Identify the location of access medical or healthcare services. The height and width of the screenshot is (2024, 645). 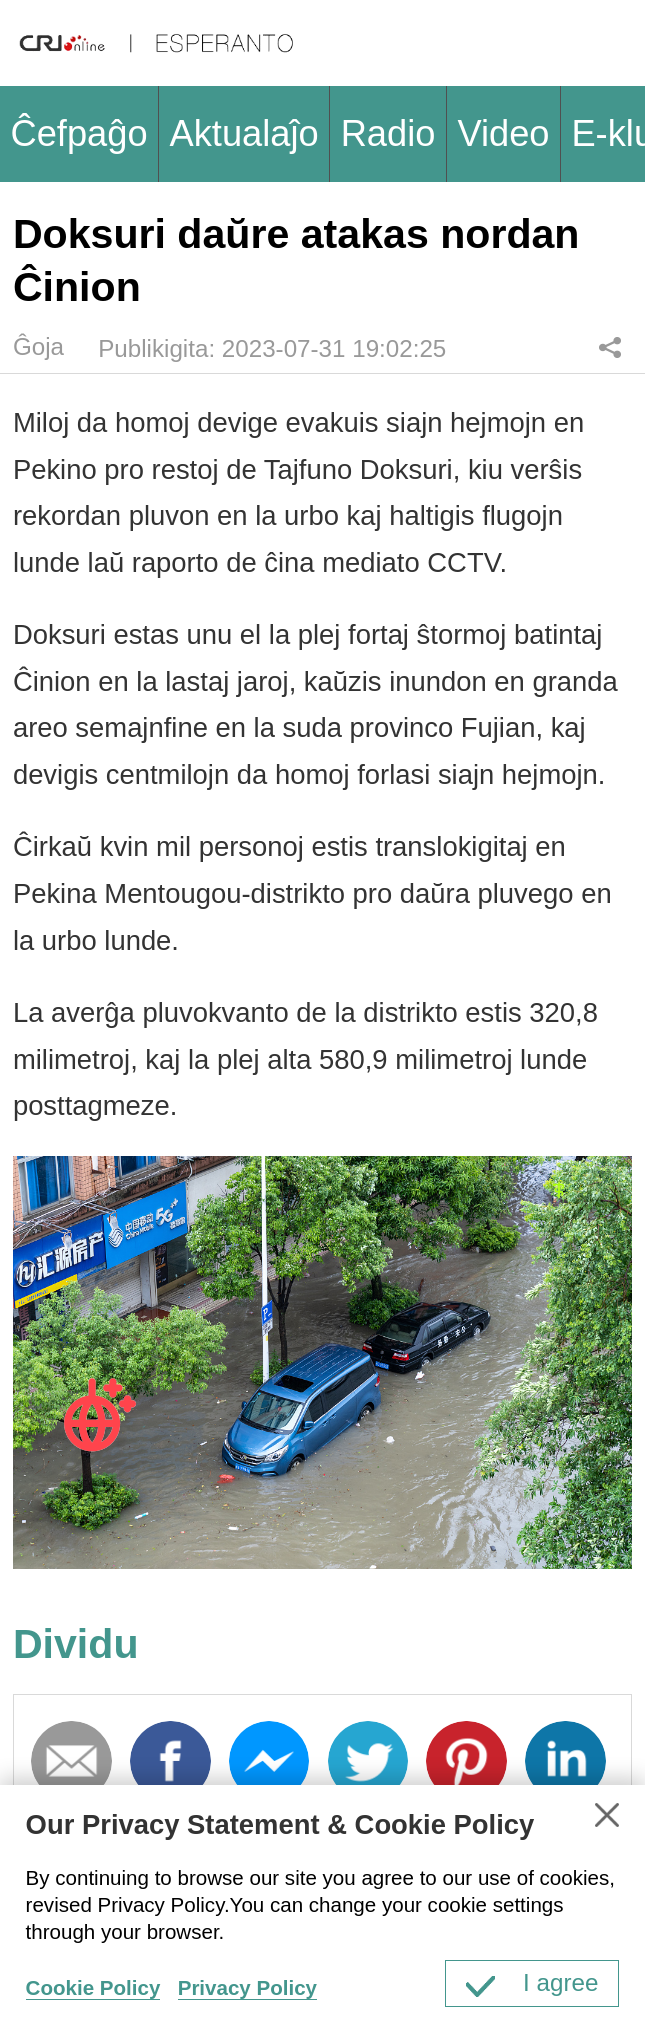
(559, 1190).